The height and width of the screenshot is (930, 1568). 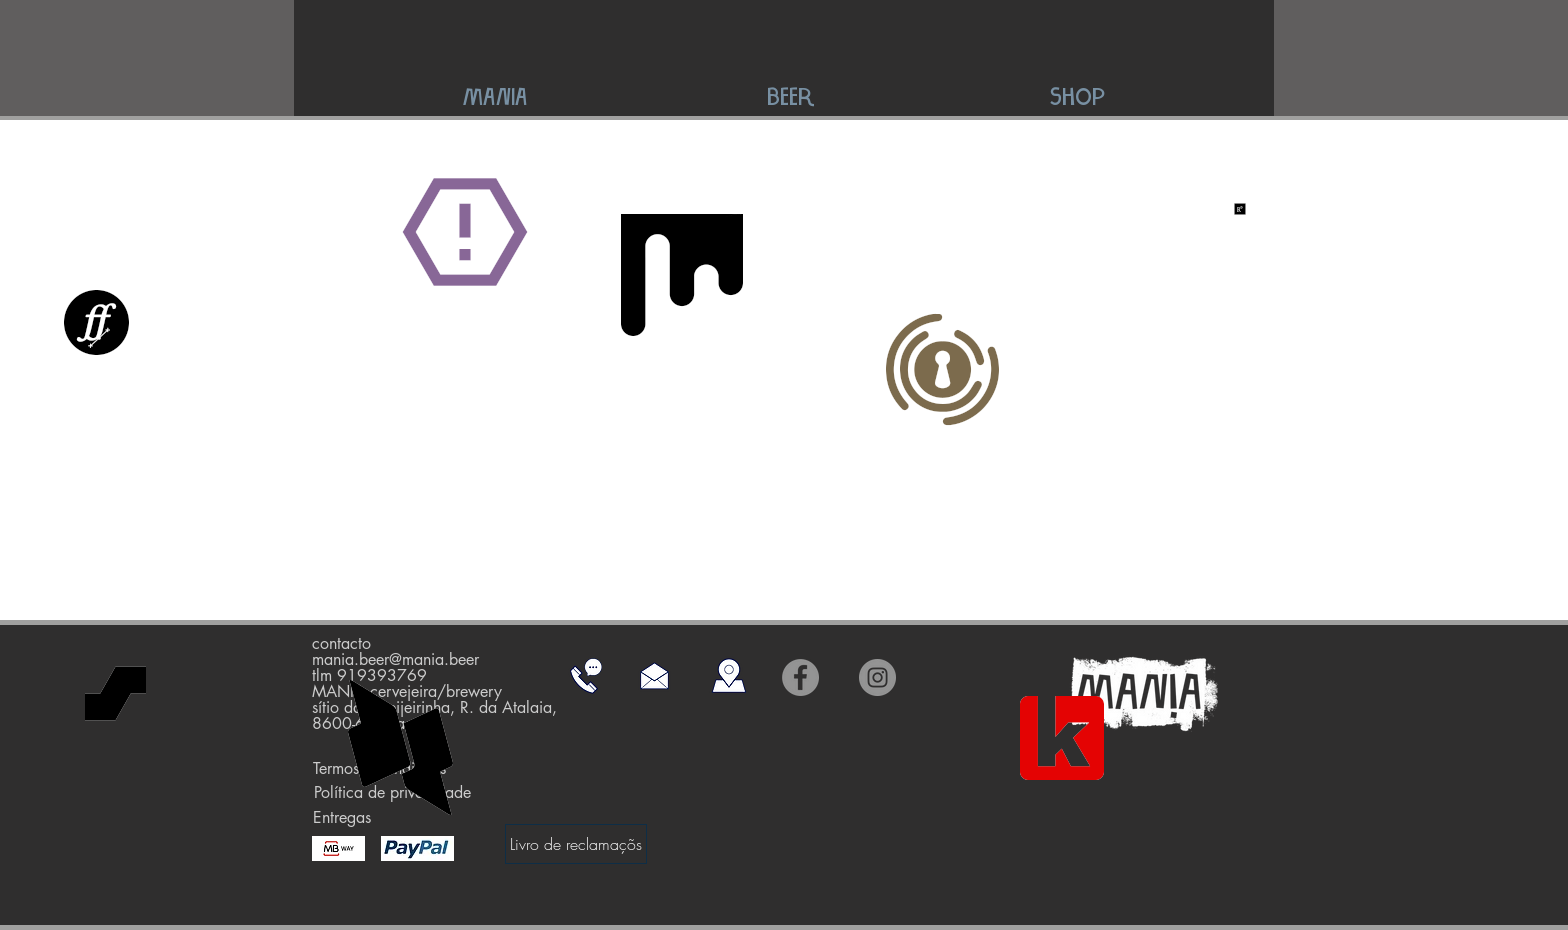 What do you see at coordinates (465, 232) in the screenshot?
I see `mark message as spam` at bounding box center [465, 232].